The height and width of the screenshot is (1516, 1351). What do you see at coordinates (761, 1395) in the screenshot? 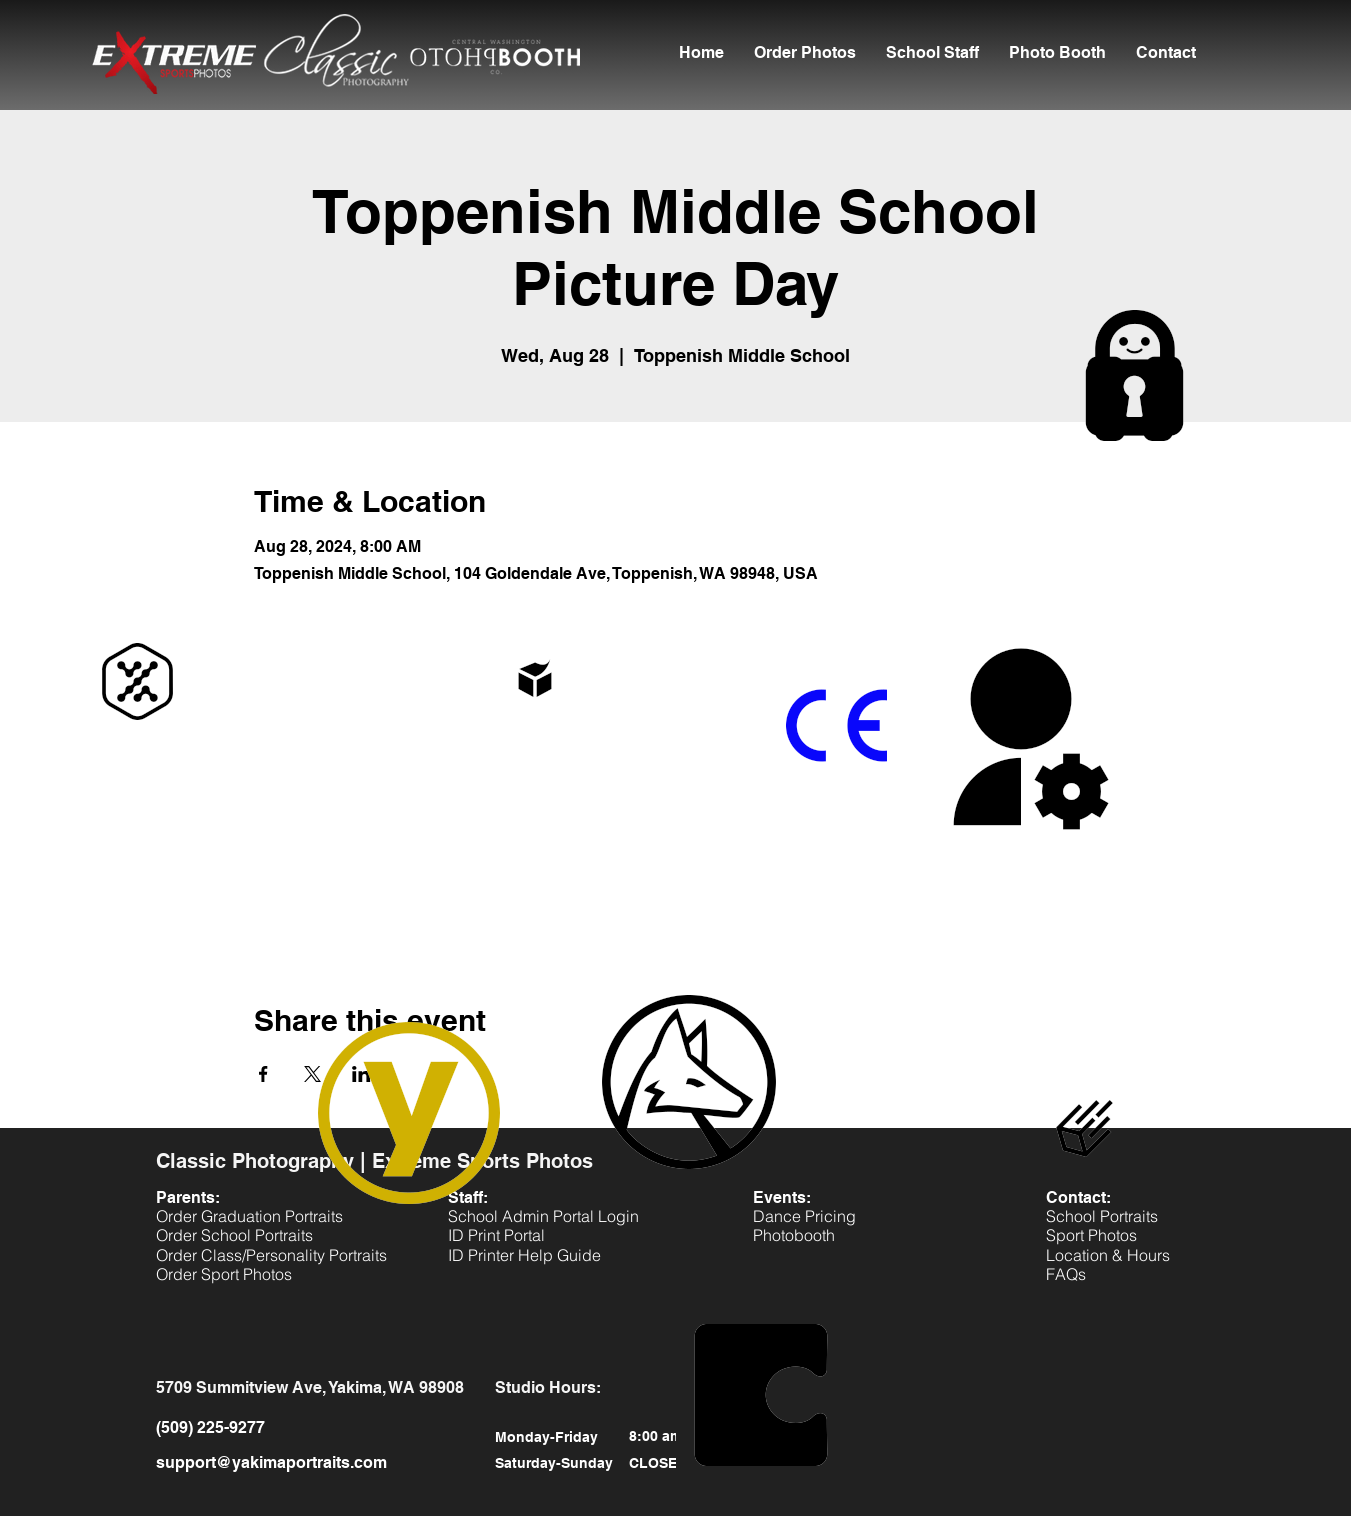
I see `open coda document` at bounding box center [761, 1395].